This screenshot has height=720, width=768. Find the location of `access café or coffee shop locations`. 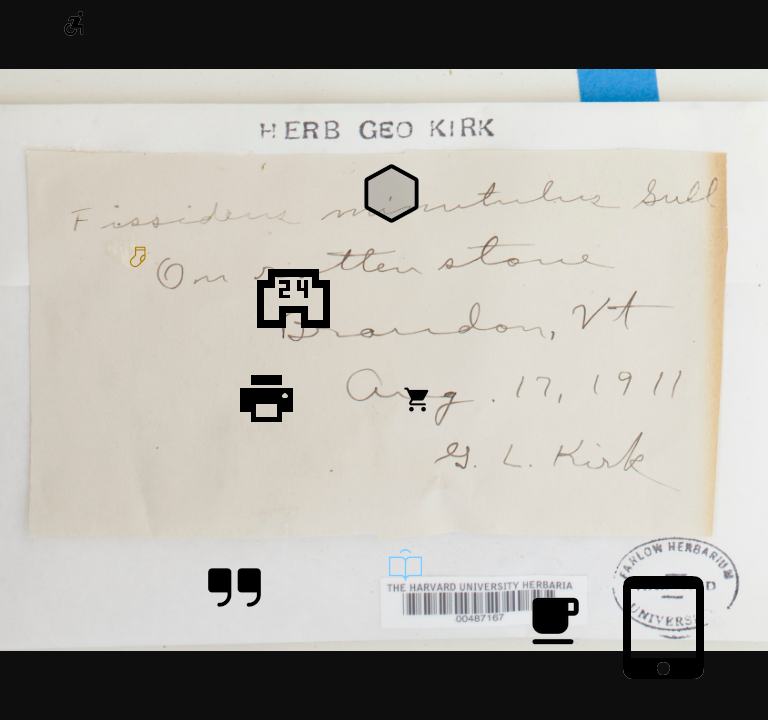

access café or coffee shop locations is located at coordinates (553, 621).